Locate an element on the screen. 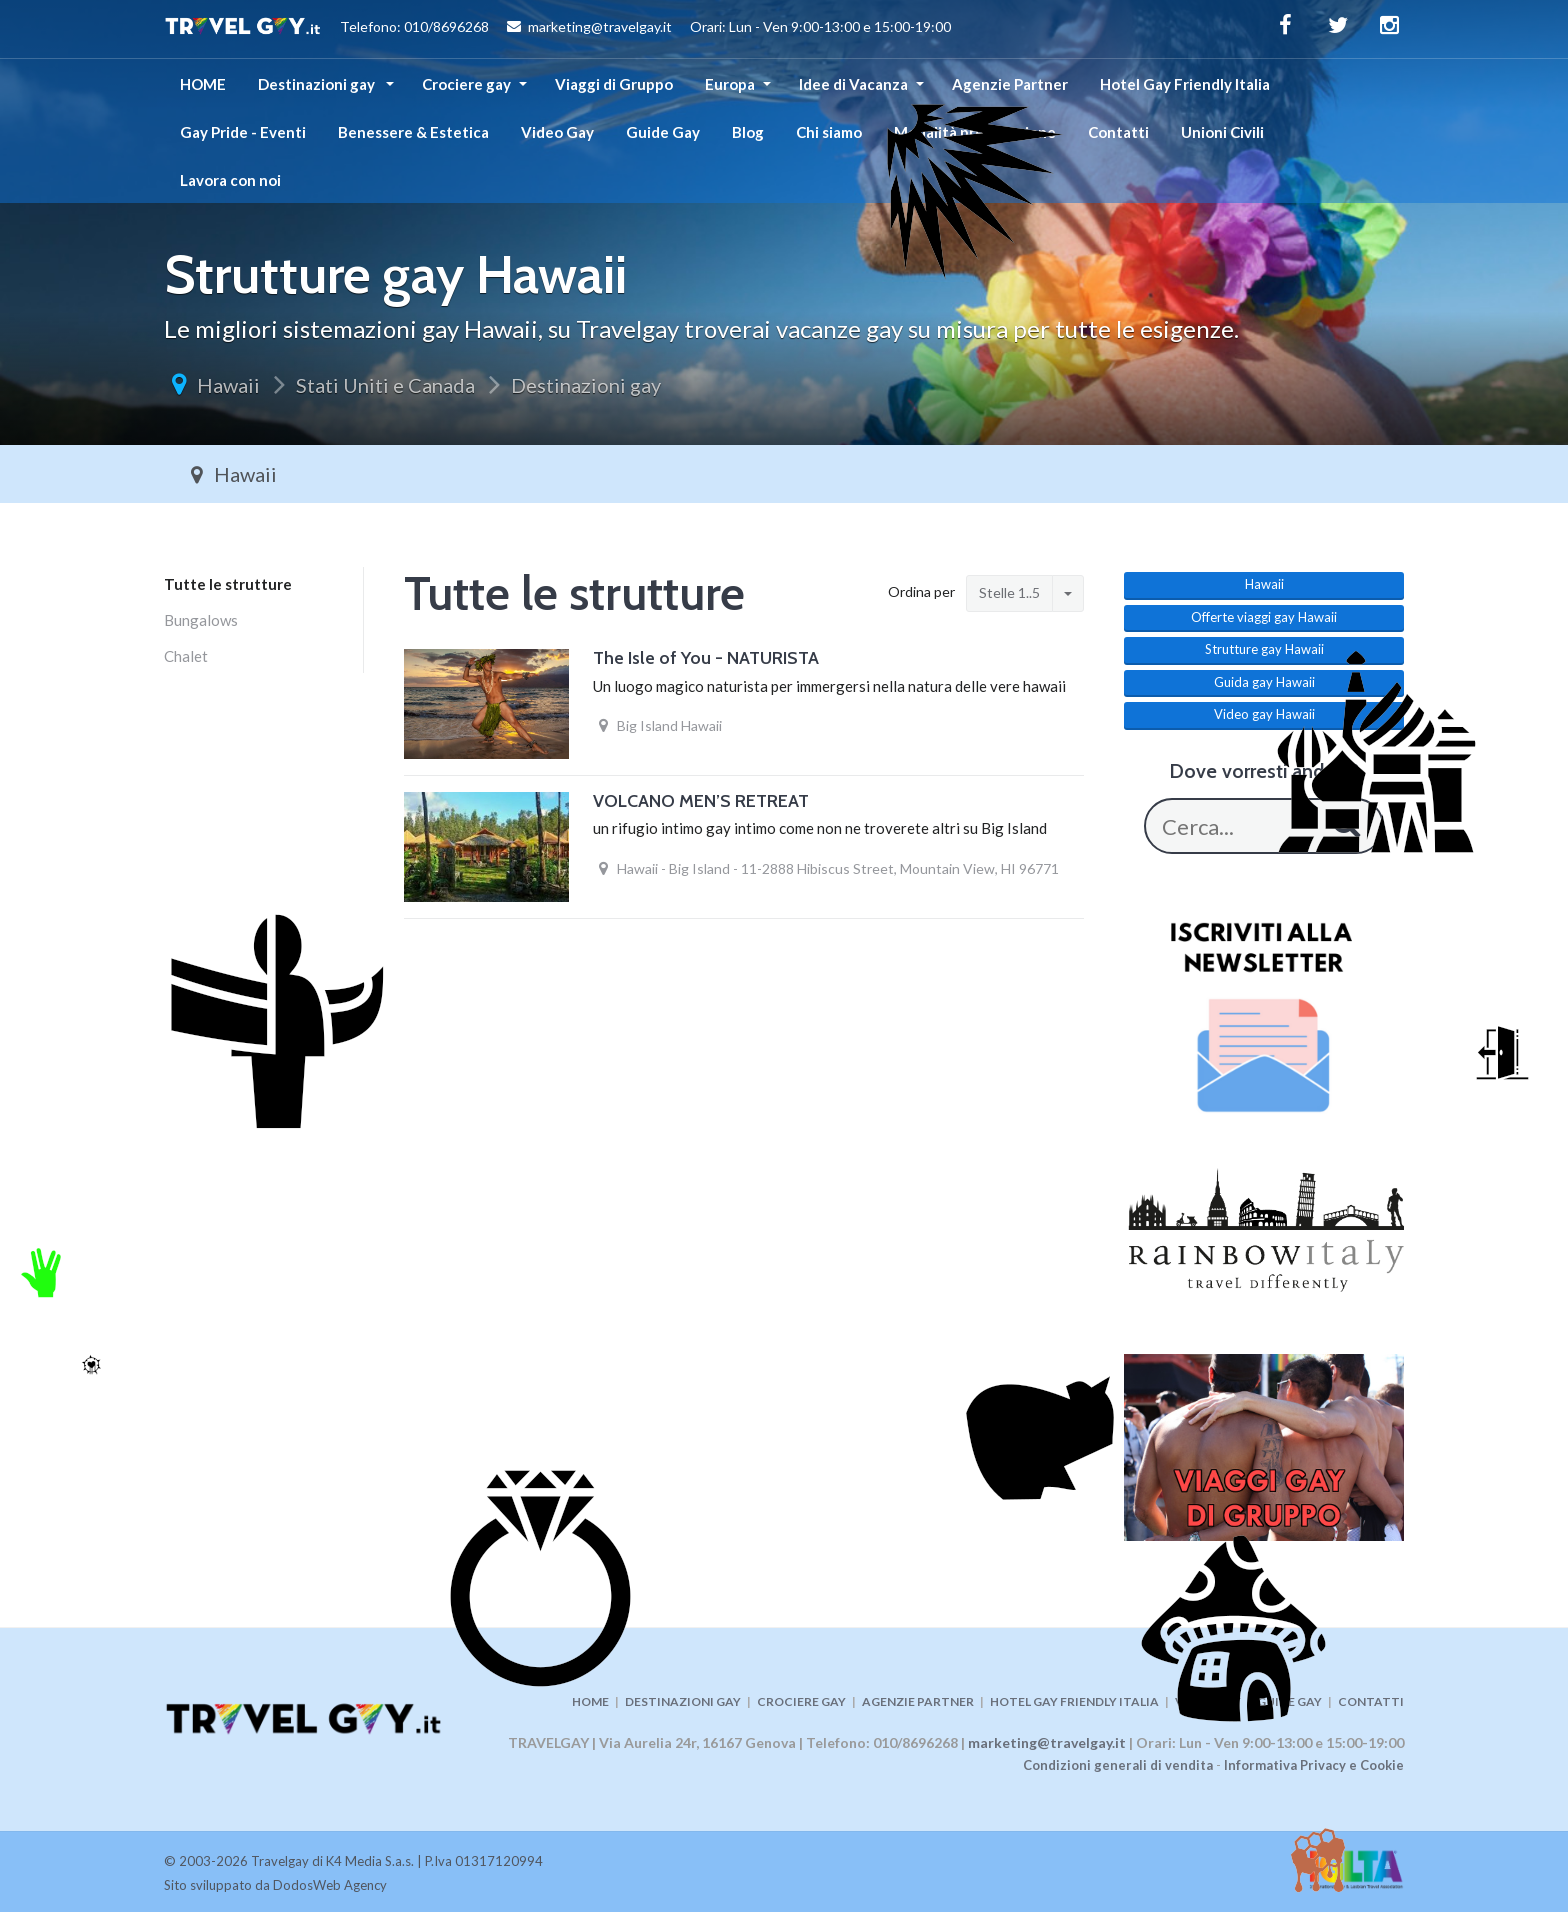 This screenshot has height=1912, width=1568. indicates a Moscow or Russia-related destination is located at coordinates (1376, 750).